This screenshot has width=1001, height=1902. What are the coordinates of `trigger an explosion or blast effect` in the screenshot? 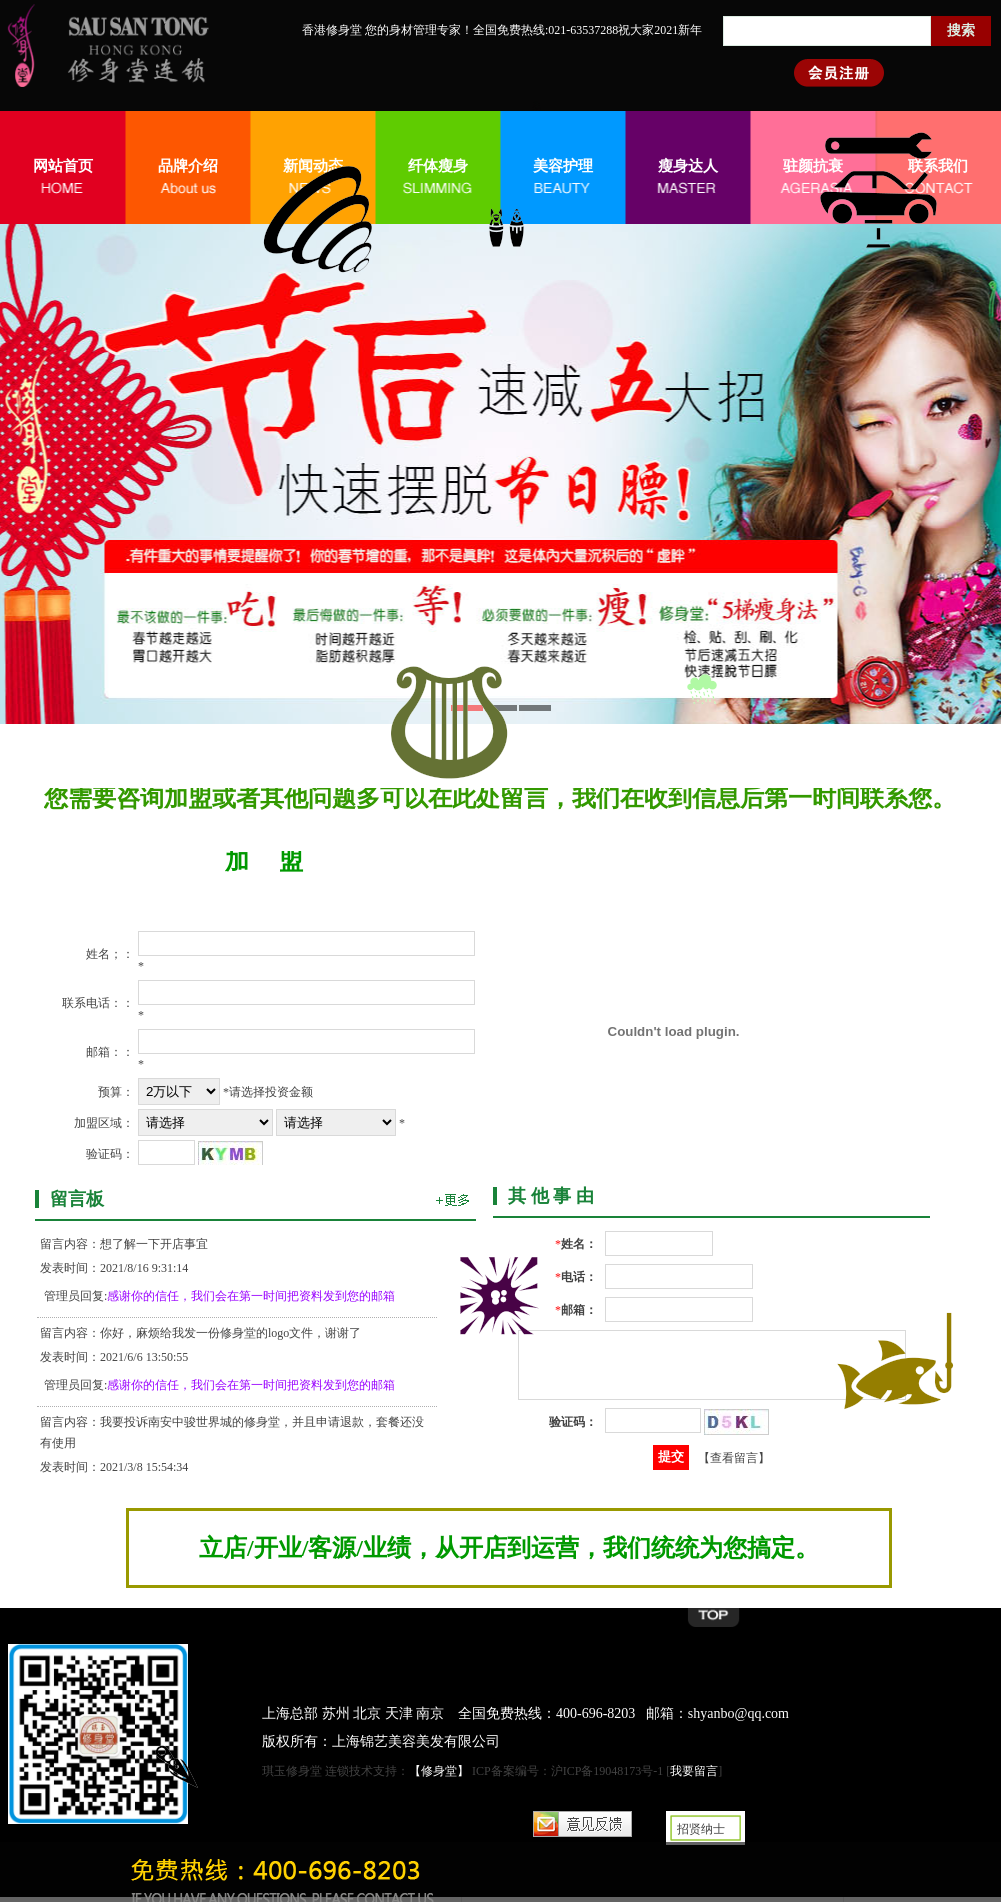 It's located at (498, 1295).